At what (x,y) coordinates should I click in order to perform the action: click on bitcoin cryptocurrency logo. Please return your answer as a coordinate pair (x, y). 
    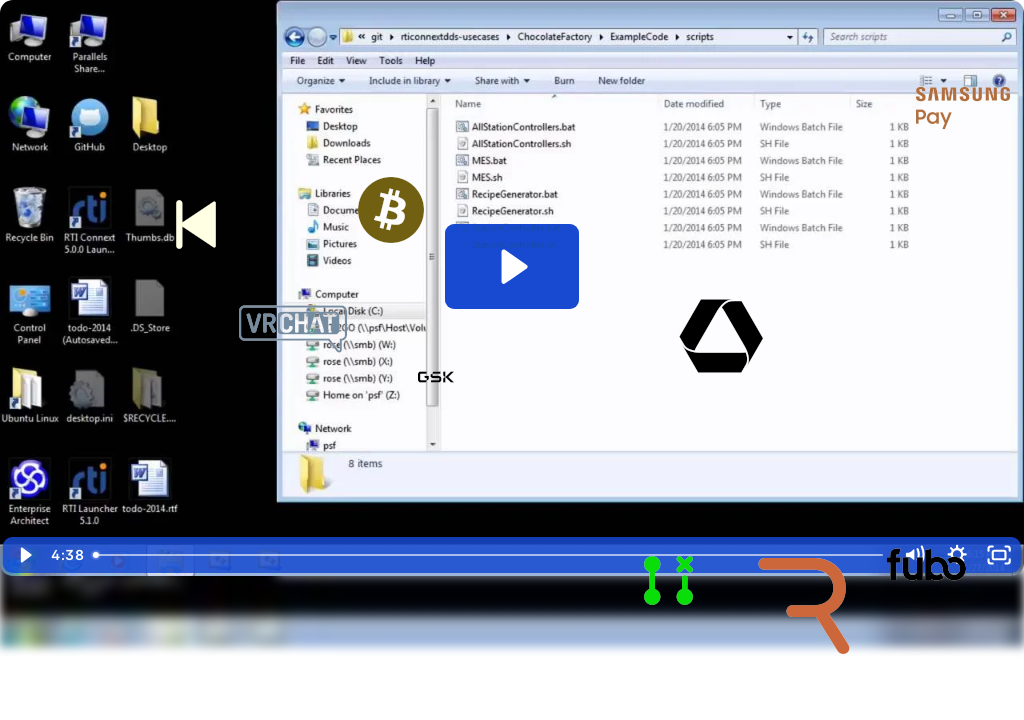
    Looking at the image, I should click on (391, 210).